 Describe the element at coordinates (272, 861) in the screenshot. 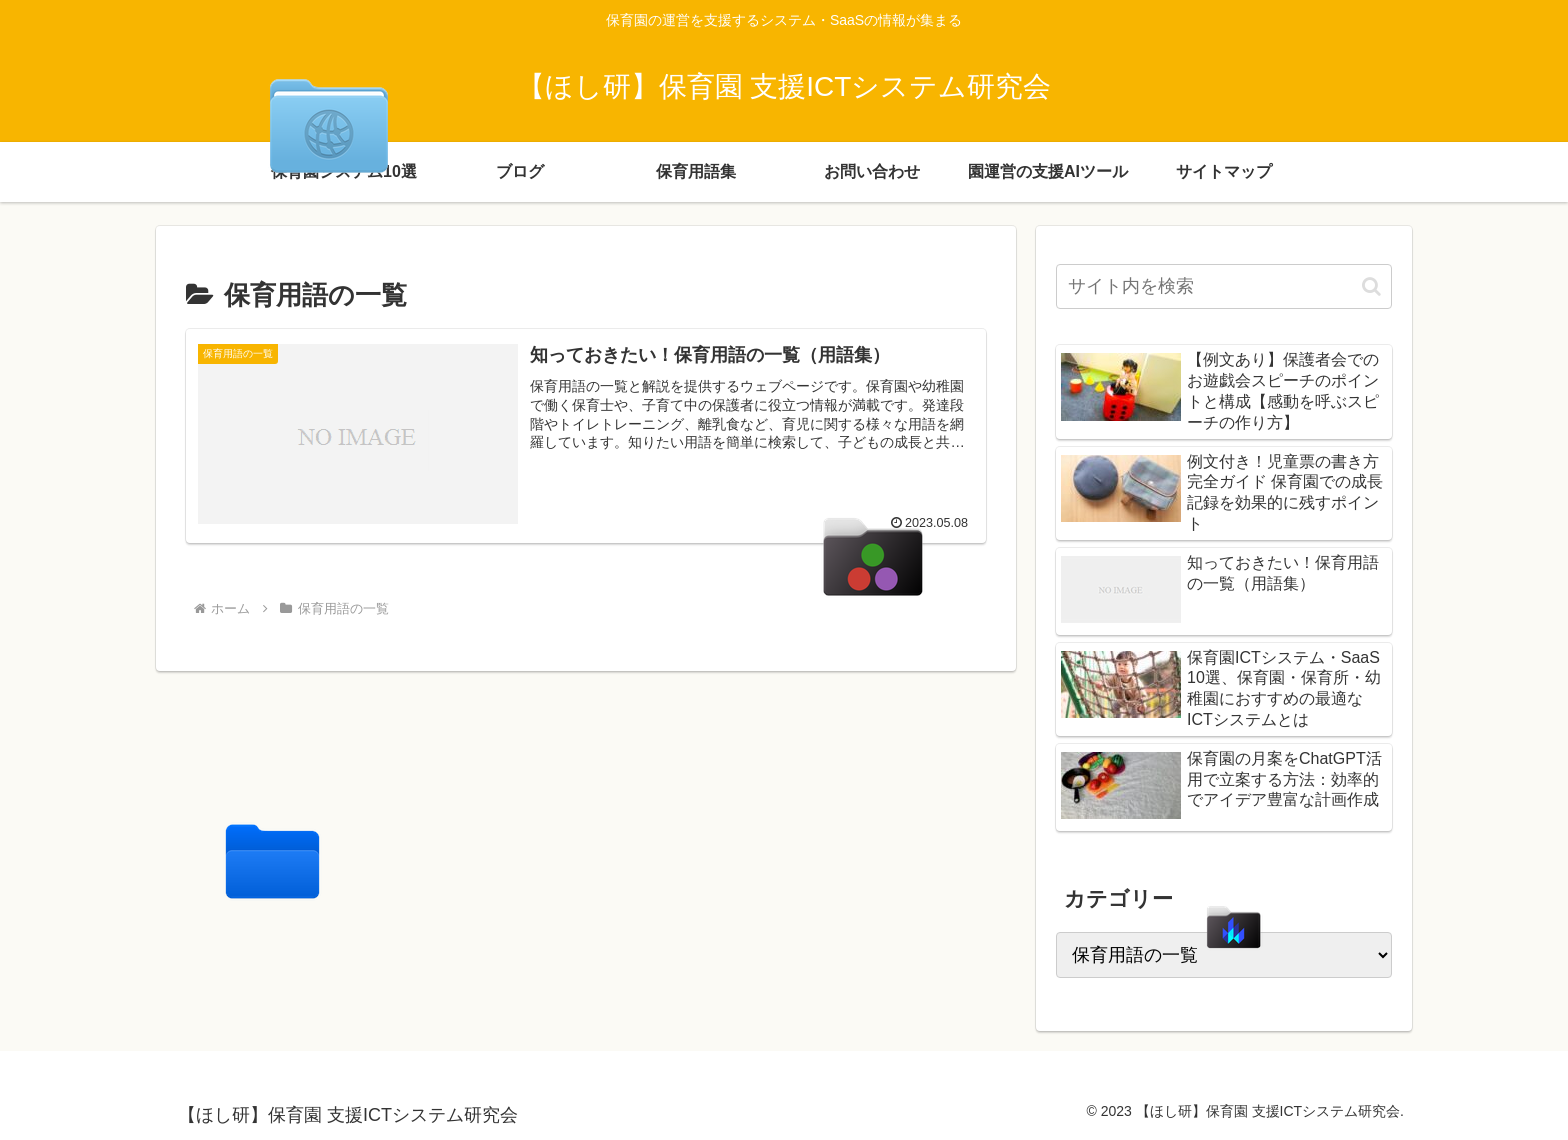

I see `open folder containing files or documents` at that location.